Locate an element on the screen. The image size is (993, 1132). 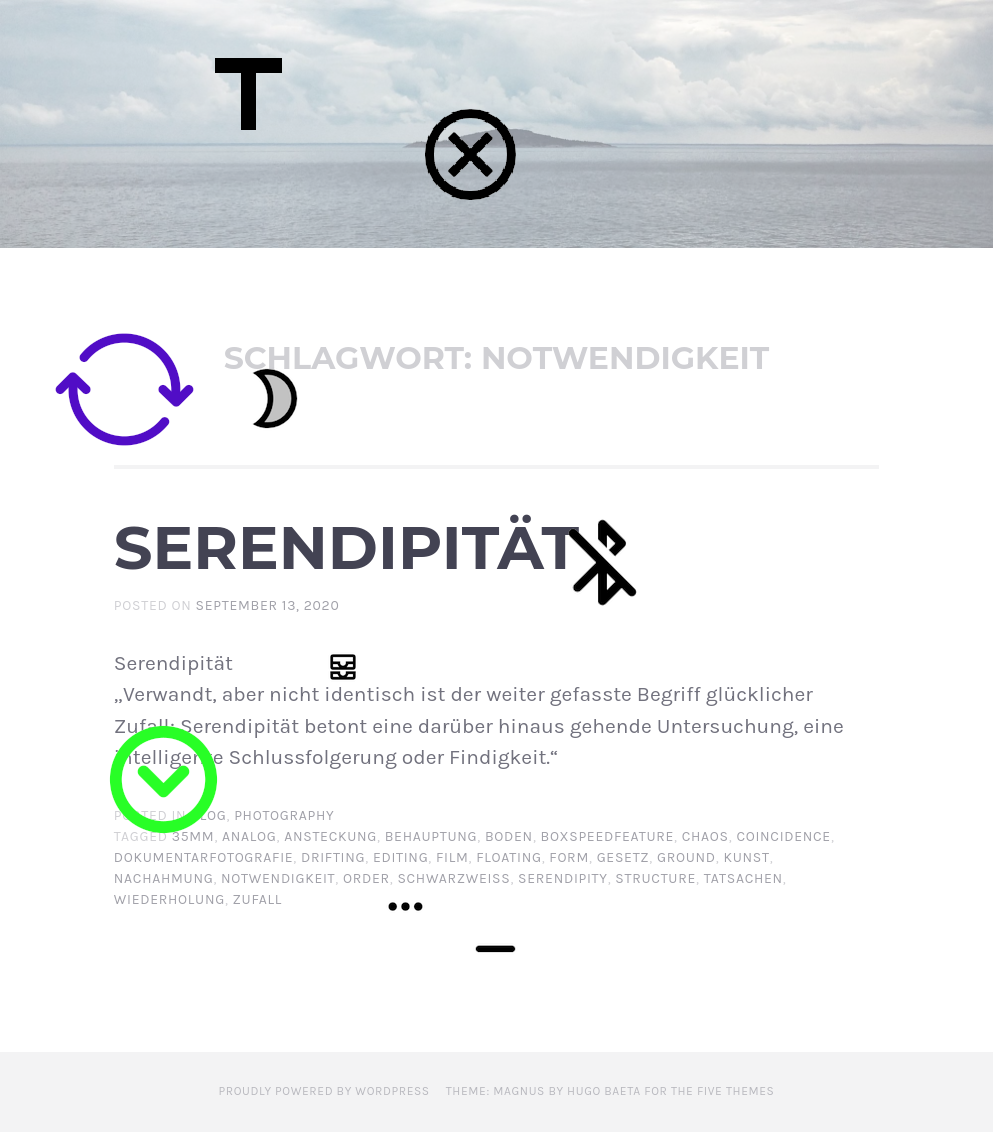
expand dropdown menu or section is located at coordinates (163, 779).